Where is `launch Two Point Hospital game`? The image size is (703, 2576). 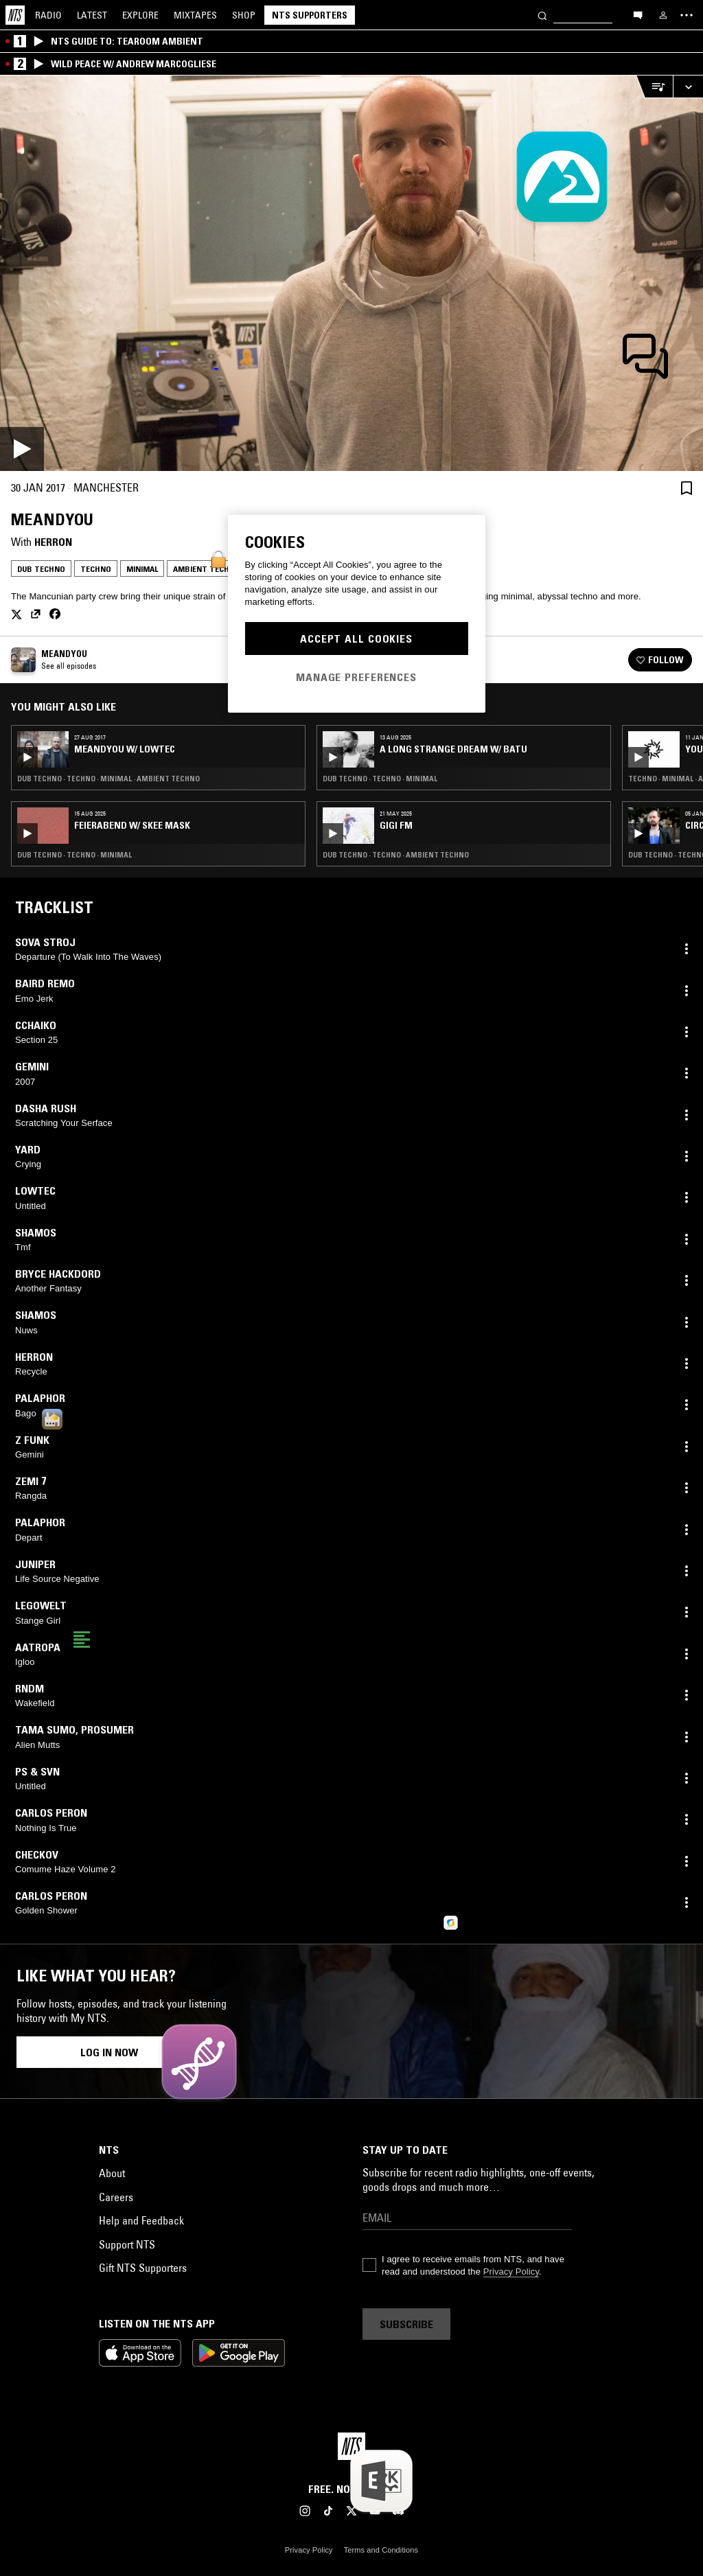
launch Two Point Hospital game is located at coordinates (562, 176).